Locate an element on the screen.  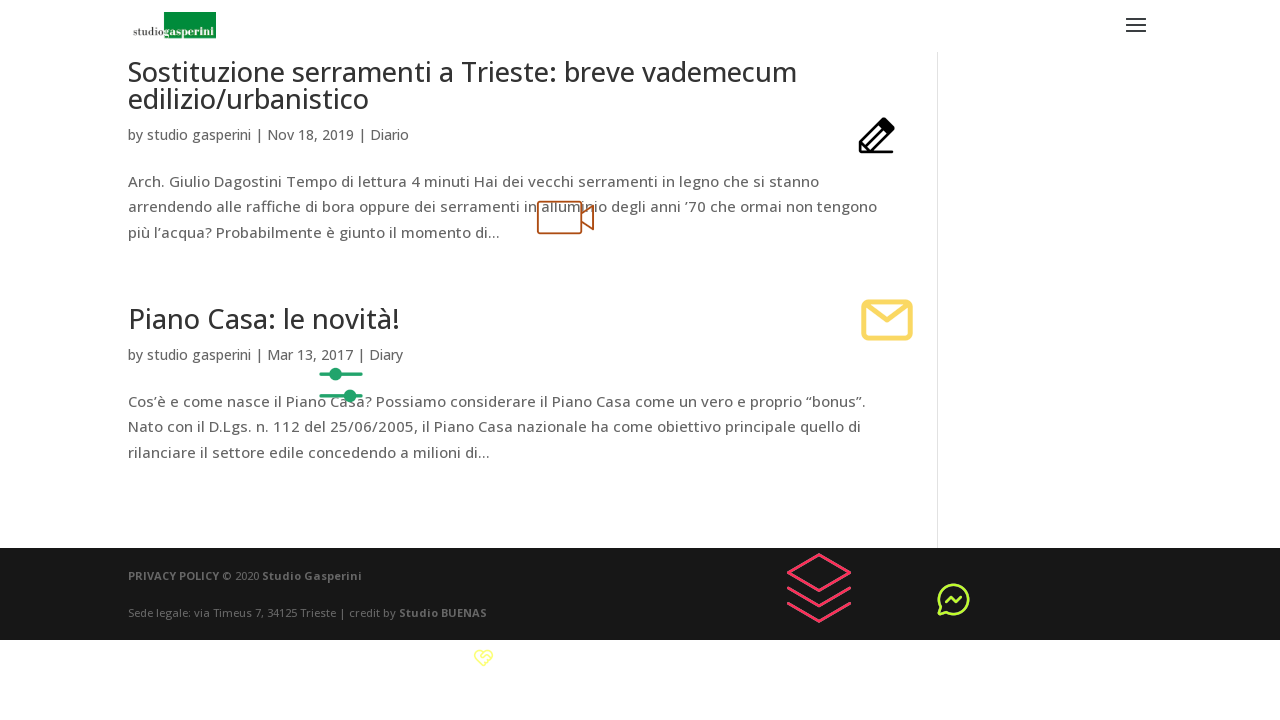
adjust settings or preferences is located at coordinates (341, 385).